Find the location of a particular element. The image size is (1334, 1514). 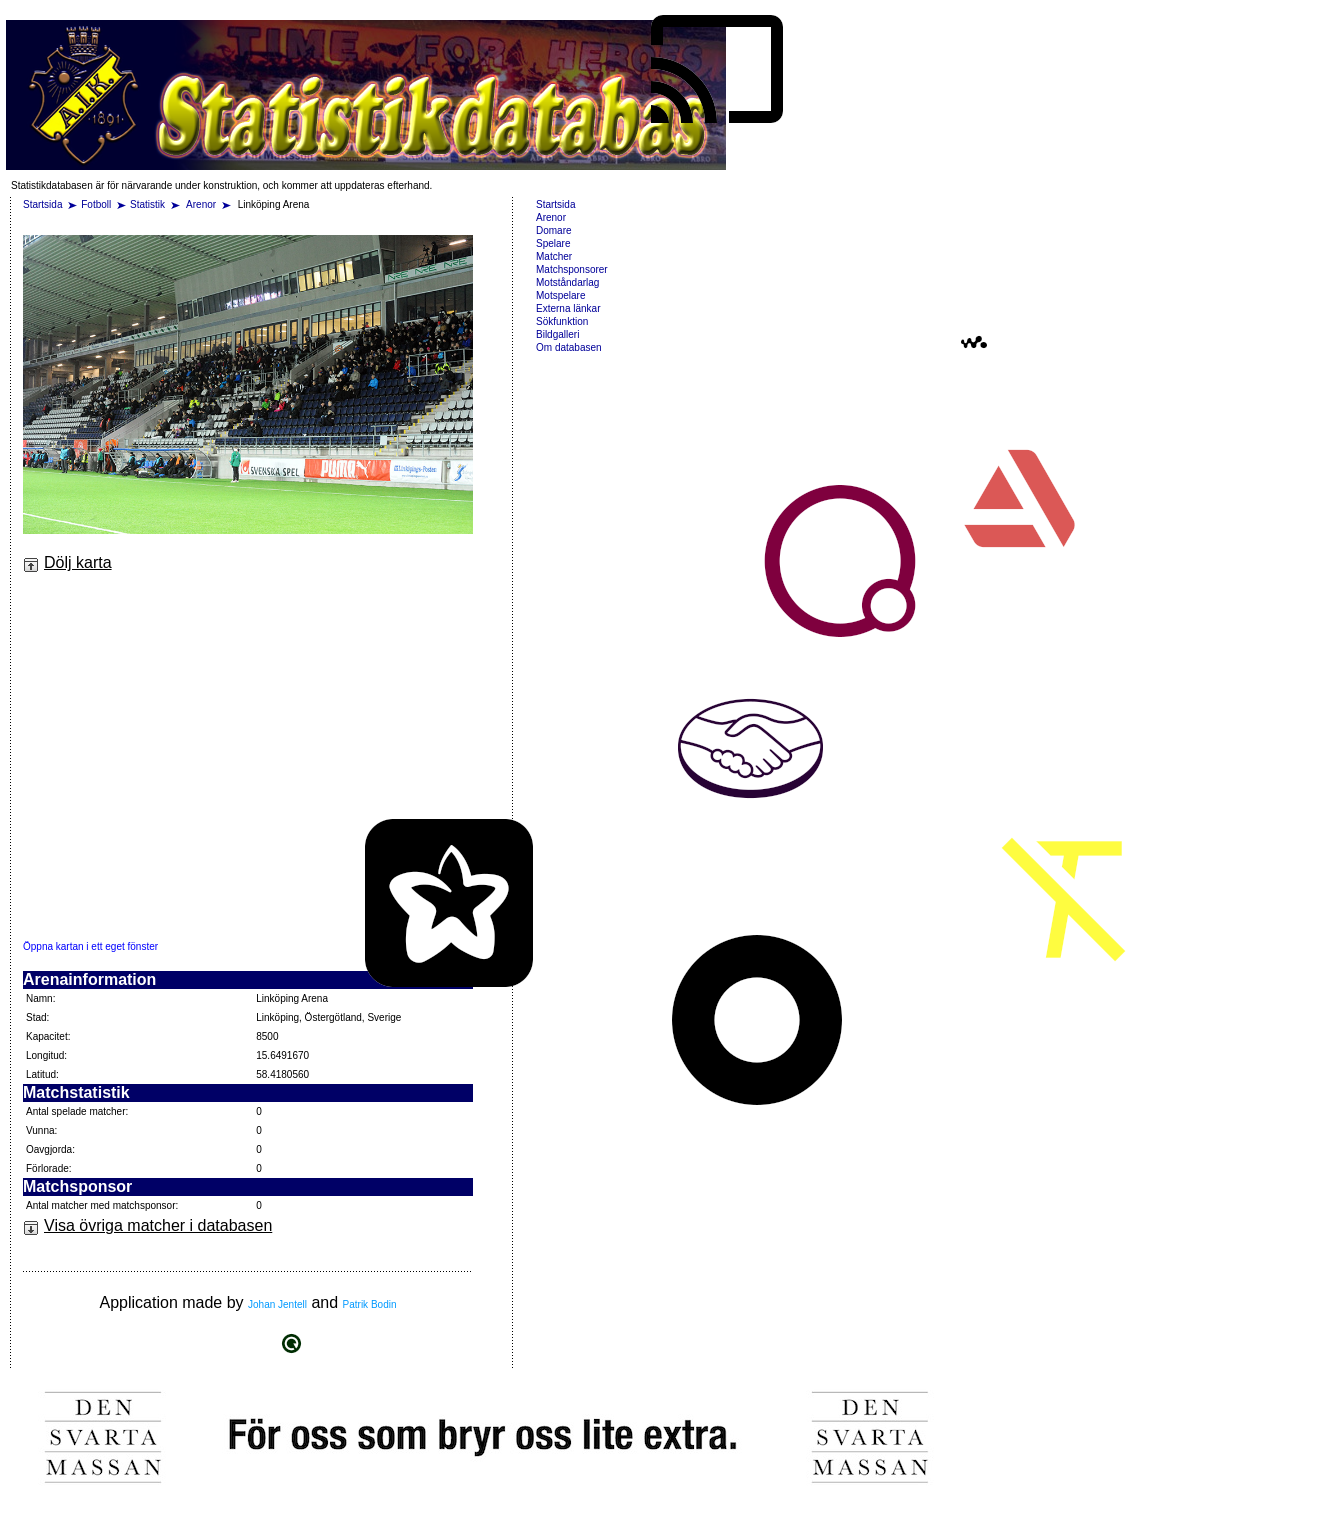

Sony Walkman brand logo is located at coordinates (974, 342).